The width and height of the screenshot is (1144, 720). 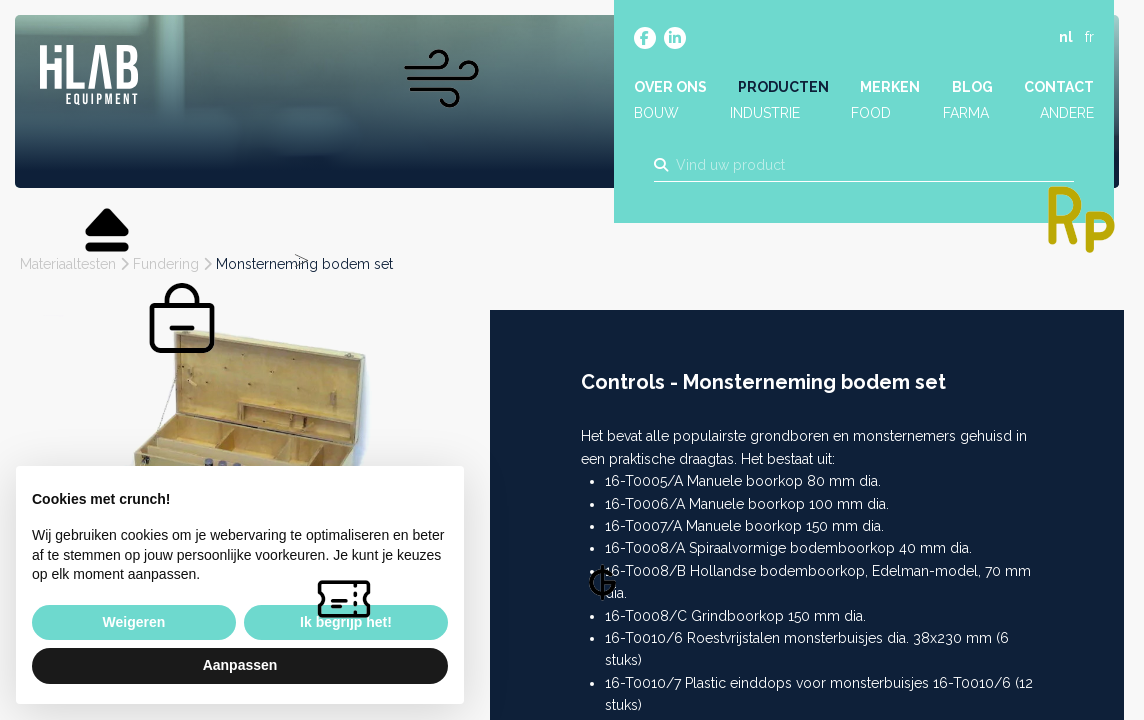 What do you see at coordinates (344, 599) in the screenshot?
I see `view your tickets or passes` at bounding box center [344, 599].